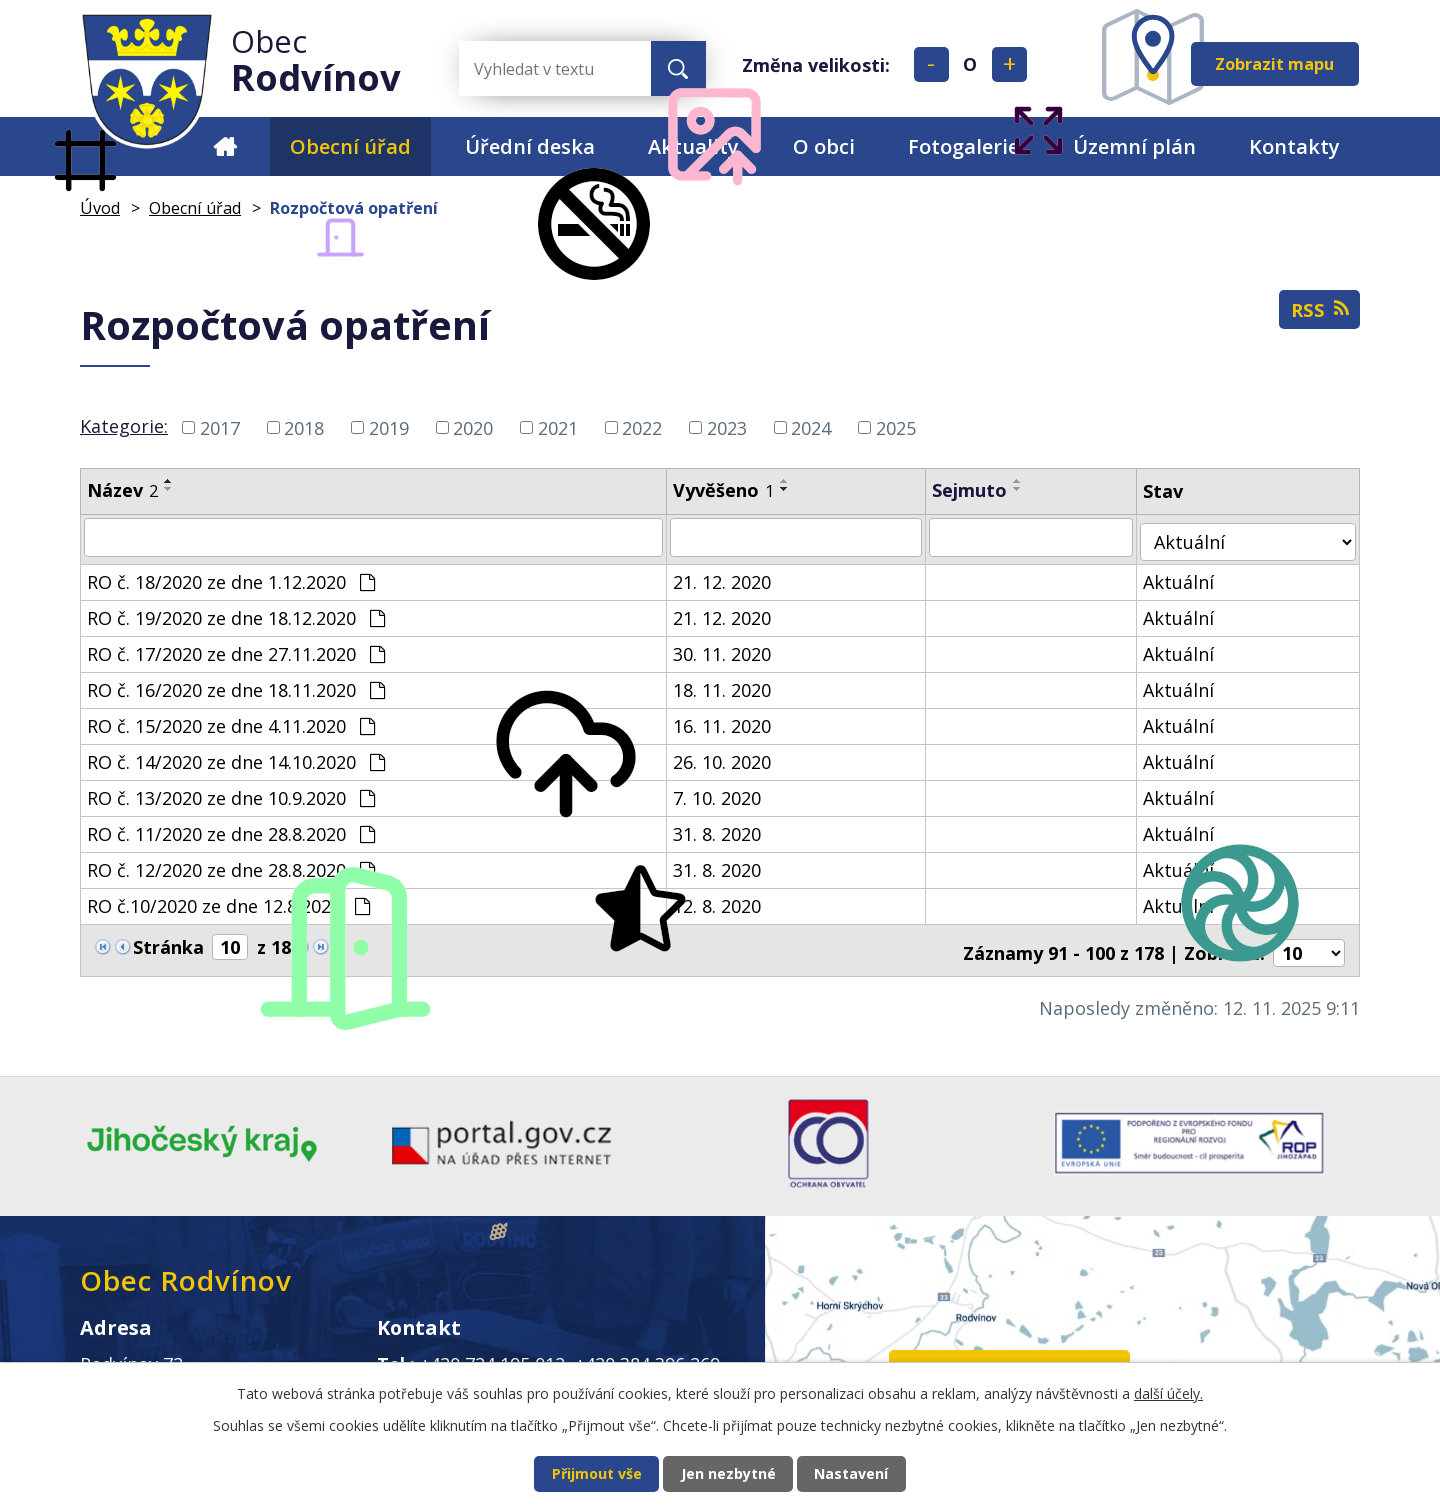  What do you see at coordinates (594, 224) in the screenshot?
I see `indicates a no smoking zone or policy` at bounding box center [594, 224].